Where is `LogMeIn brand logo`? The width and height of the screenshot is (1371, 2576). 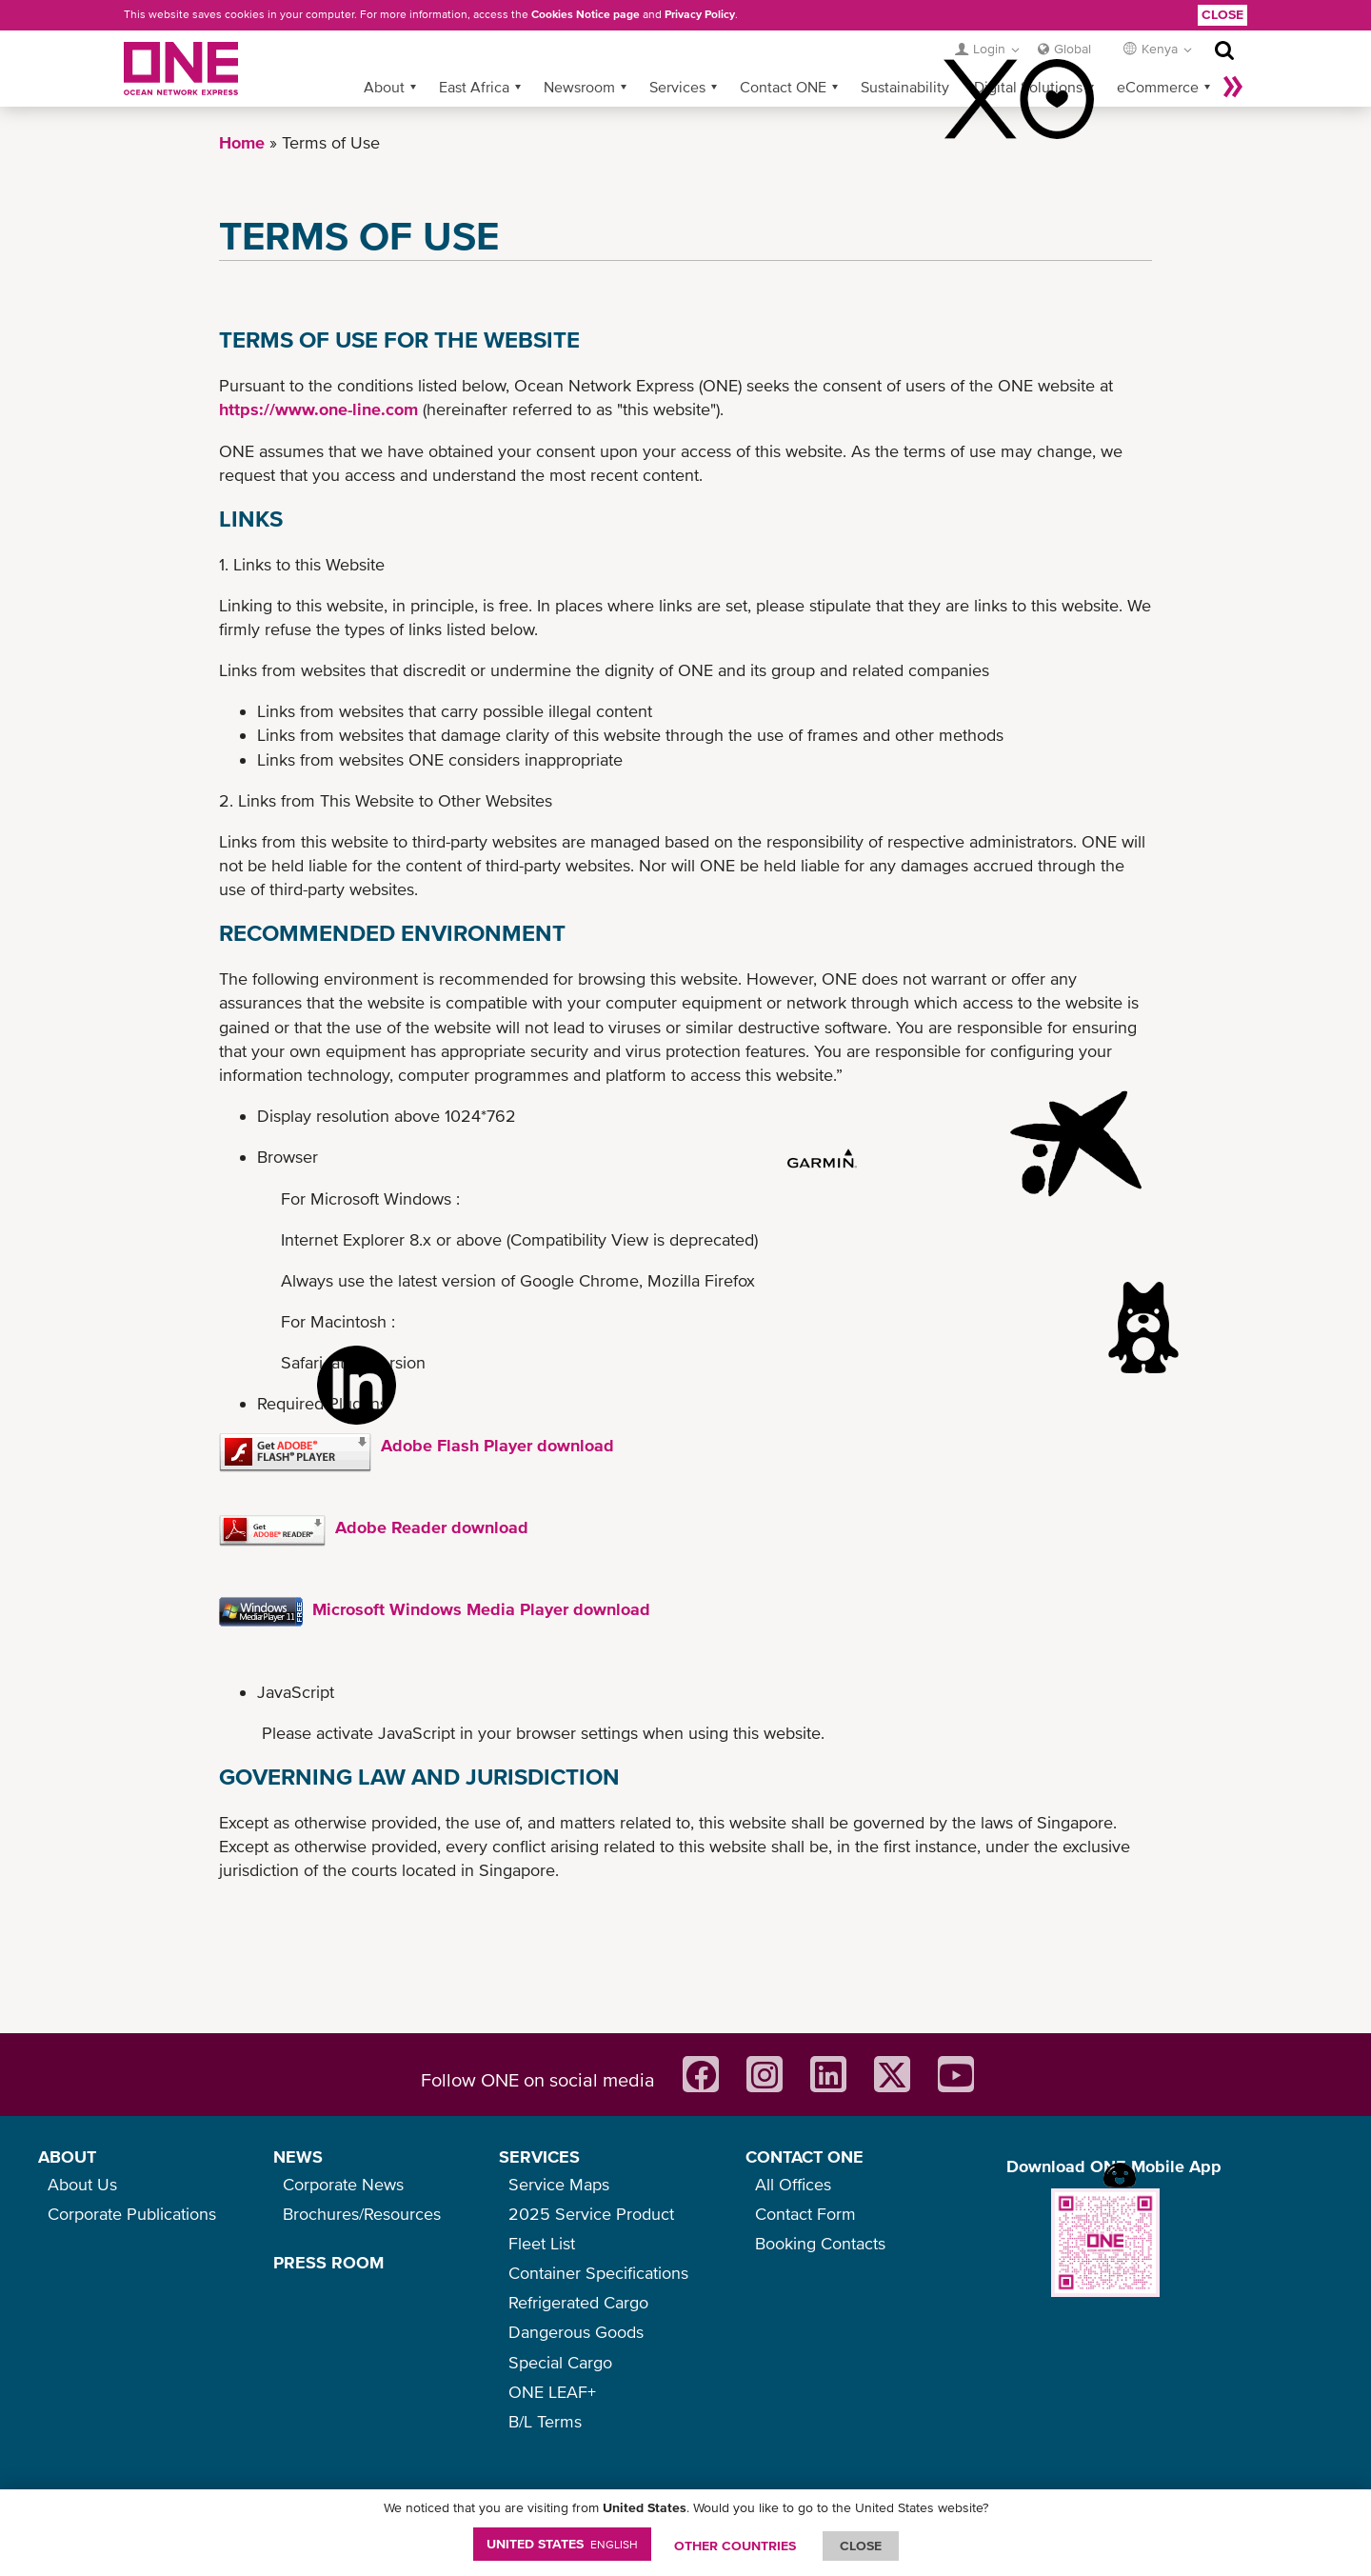
LogMeIn brand logo is located at coordinates (356, 1385).